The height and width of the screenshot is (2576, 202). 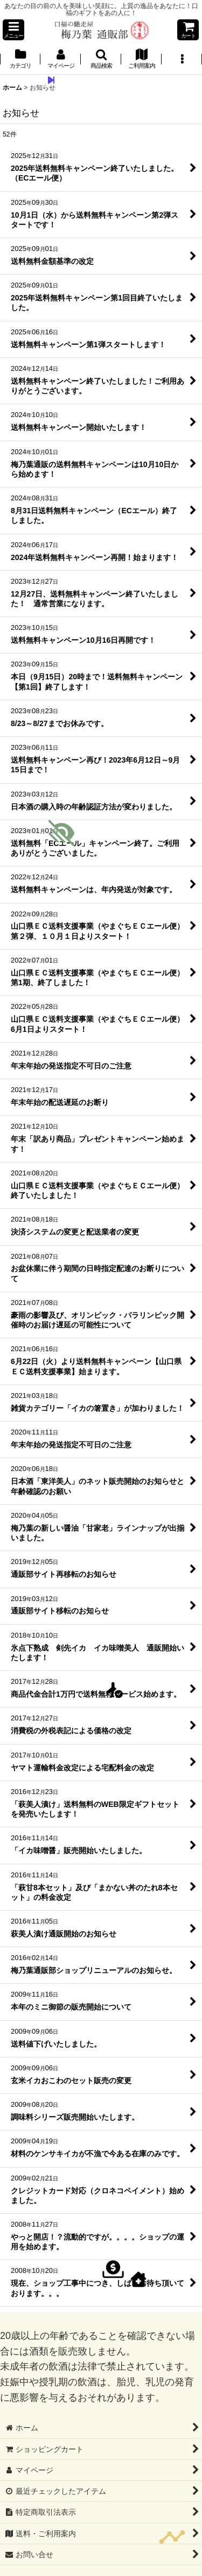 What do you see at coordinates (114, 1690) in the screenshot?
I see `flight booking confirmed` at bounding box center [114, 1690].